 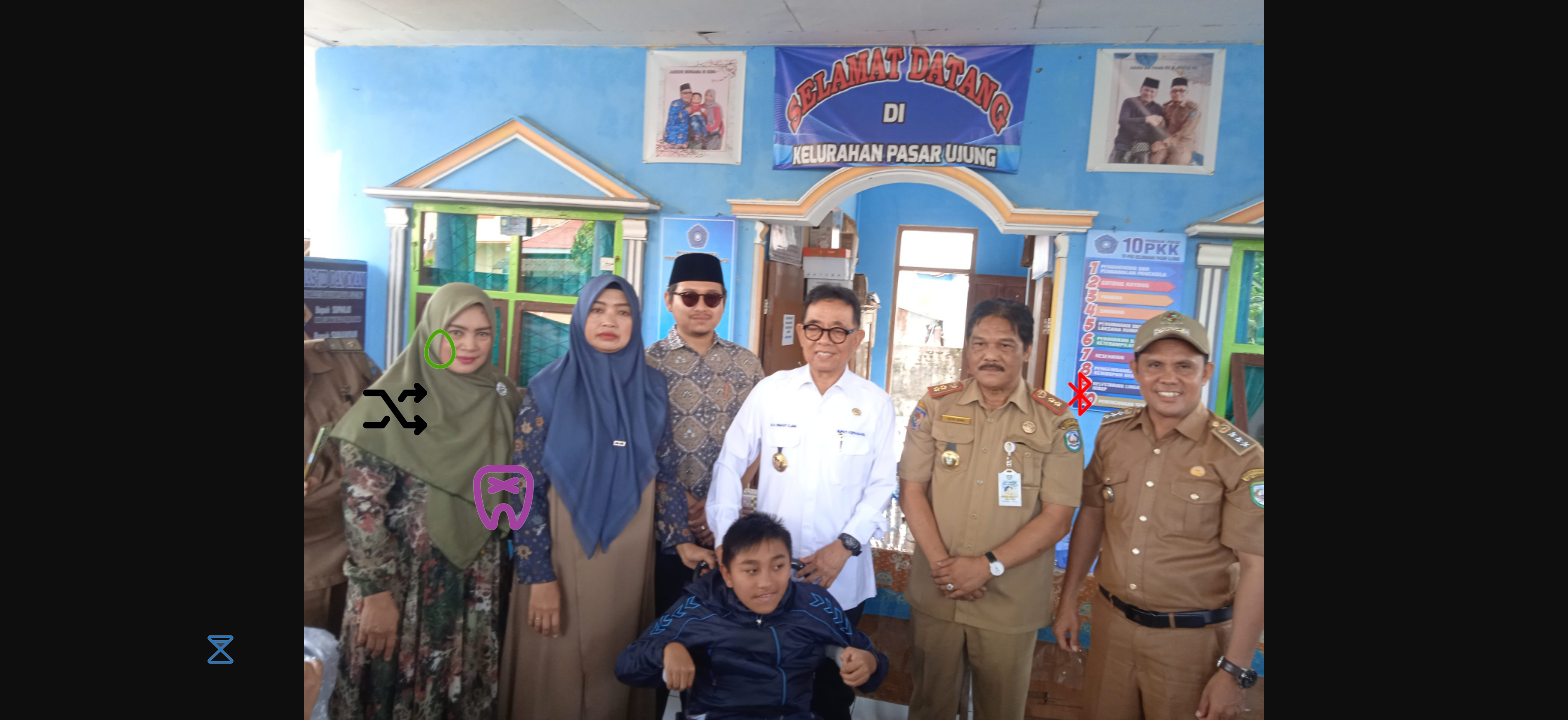 What do you see at coordinates (1080, 394) in the screenshot?
I see `toggle bluetooth connectivity` at bounding box center [1080, 394].